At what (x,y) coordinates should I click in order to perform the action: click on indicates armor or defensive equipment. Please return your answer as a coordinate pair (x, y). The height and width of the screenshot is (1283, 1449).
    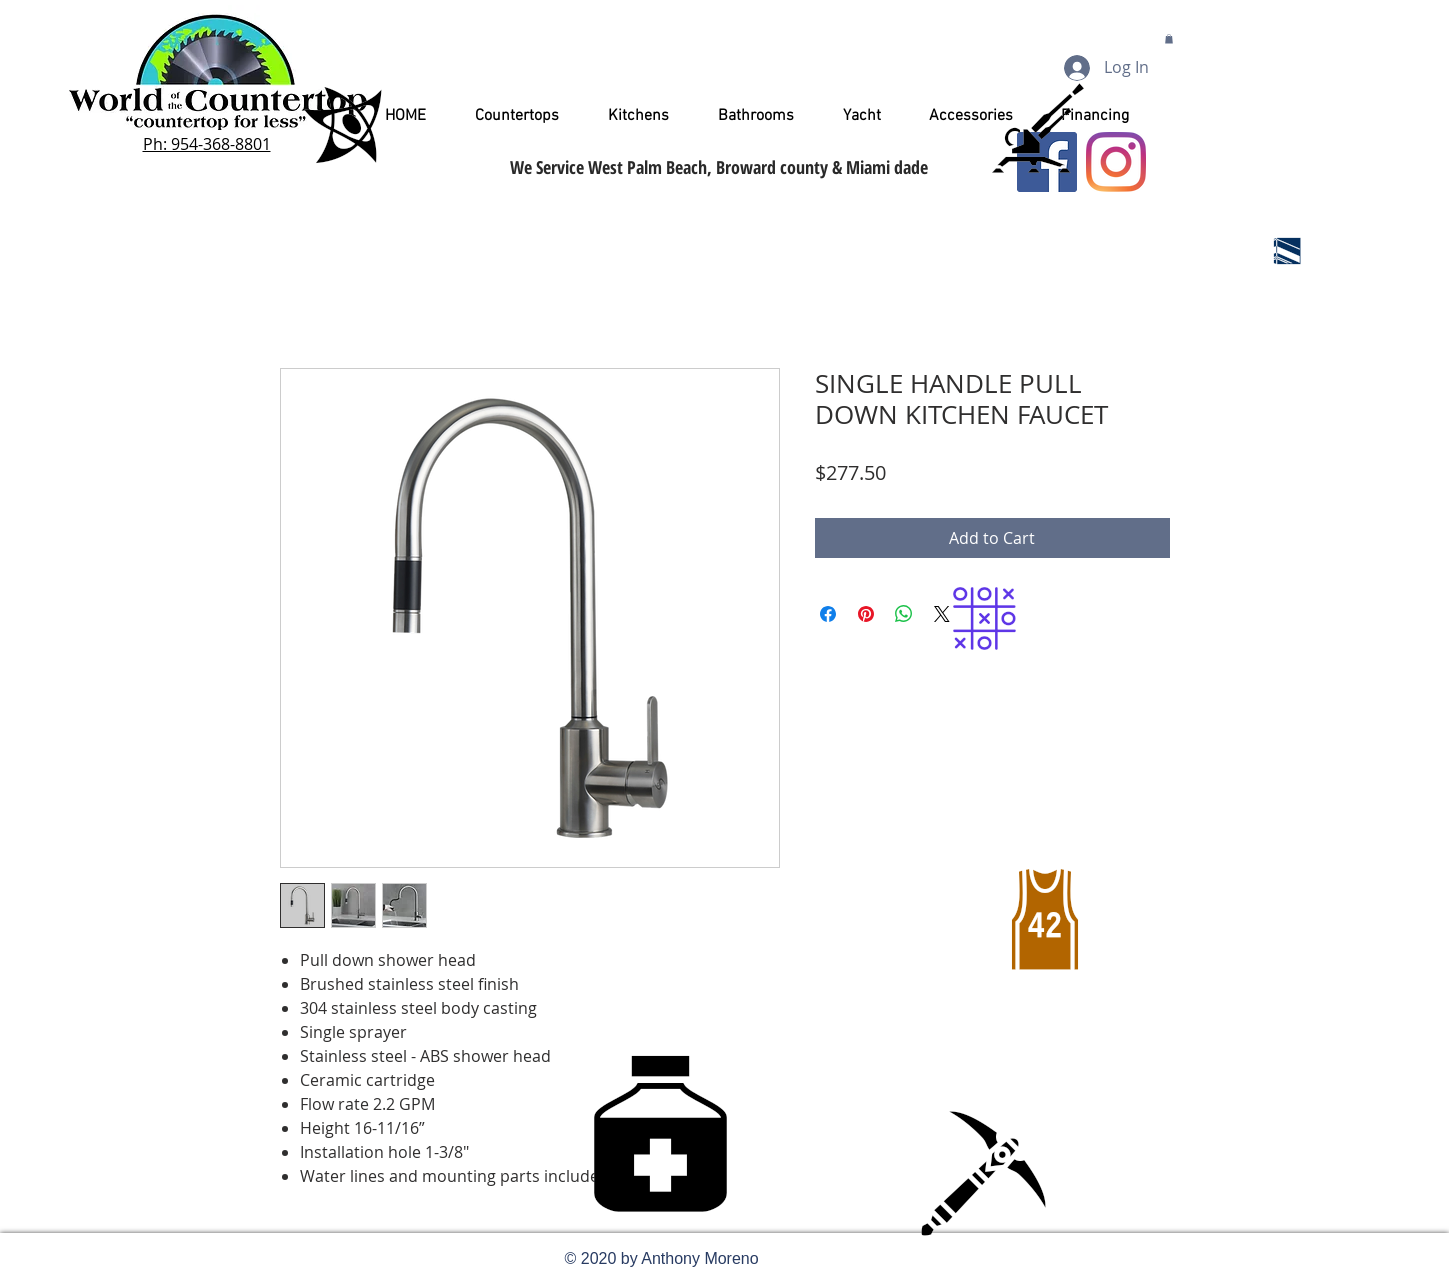
    Looking at the image, I should click on (1287, 251).